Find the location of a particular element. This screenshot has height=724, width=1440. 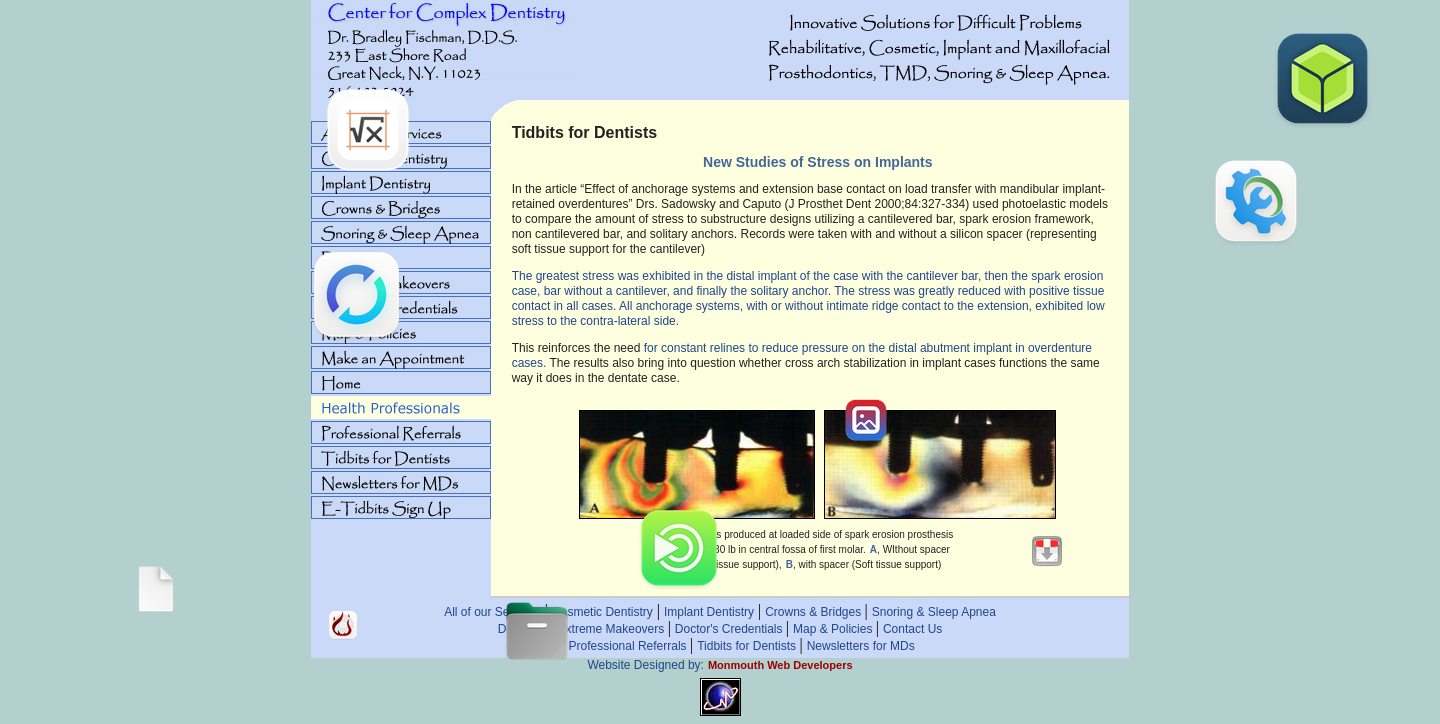

open fotema photo gallery app is located at coordinates (866, 420).